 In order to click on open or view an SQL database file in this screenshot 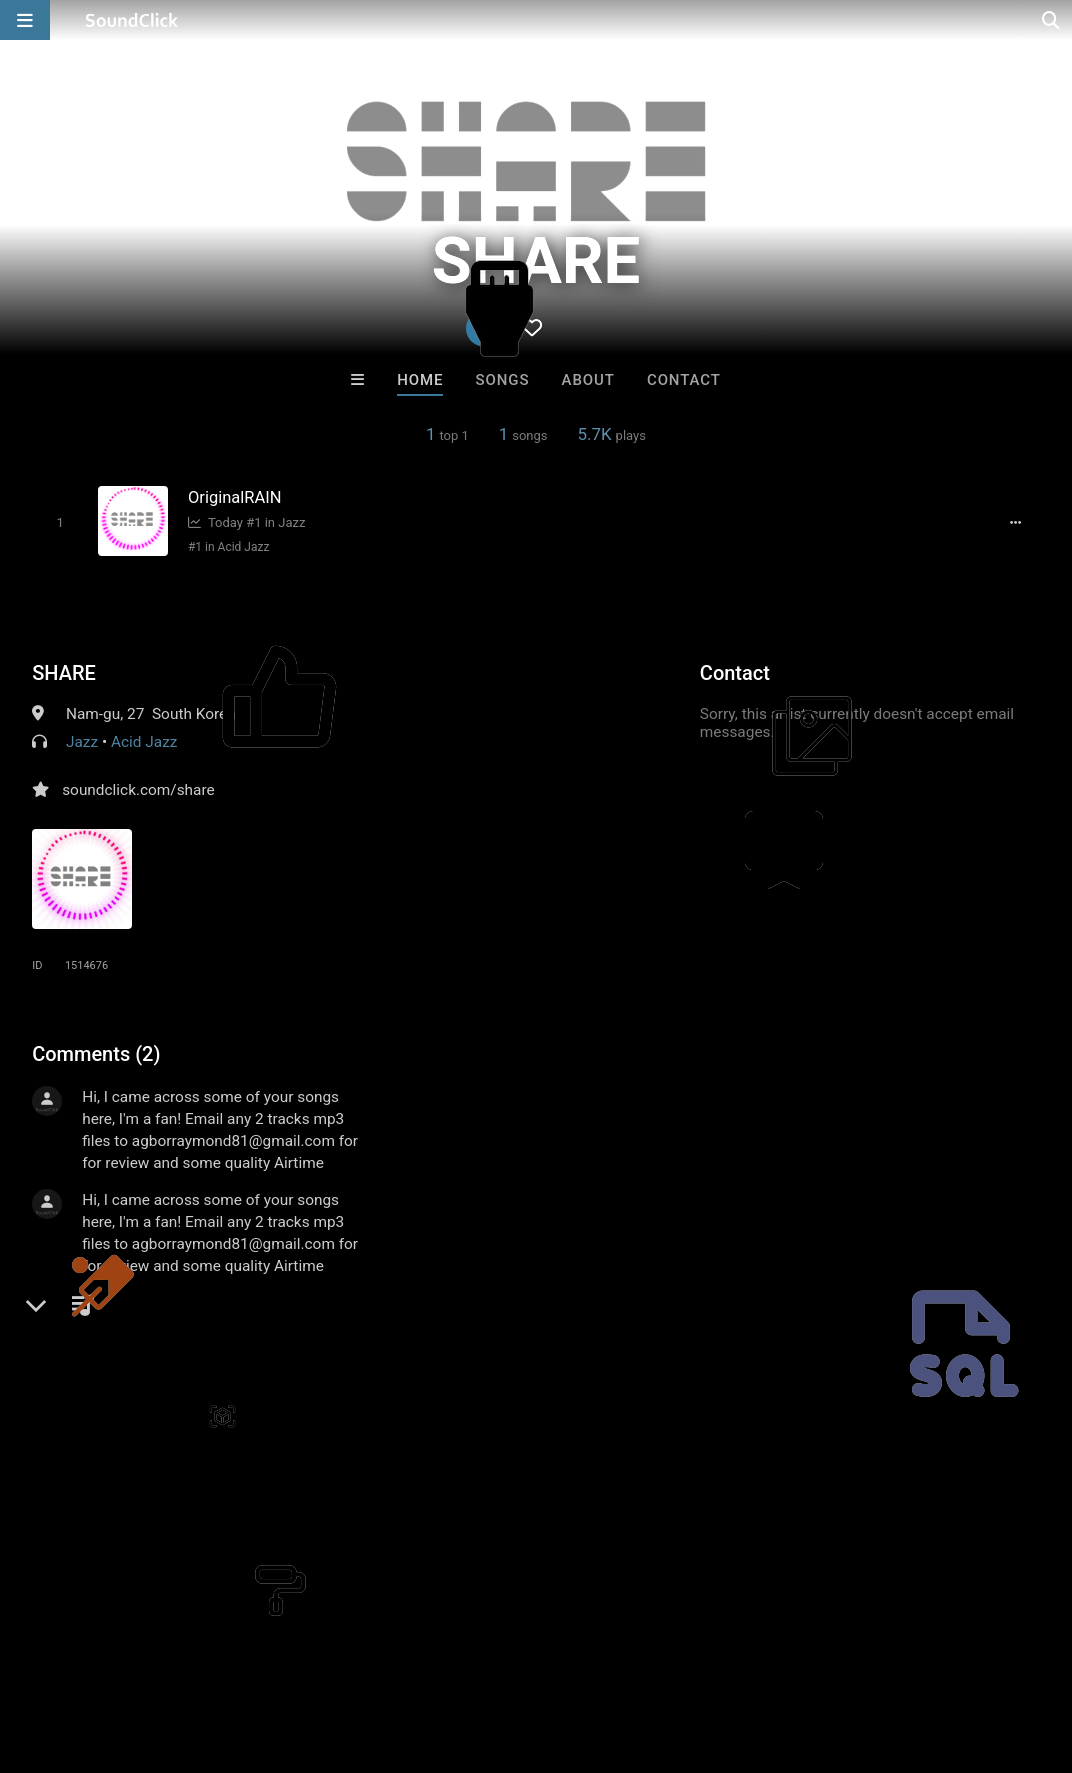, I will do `click(961, 1348)`.